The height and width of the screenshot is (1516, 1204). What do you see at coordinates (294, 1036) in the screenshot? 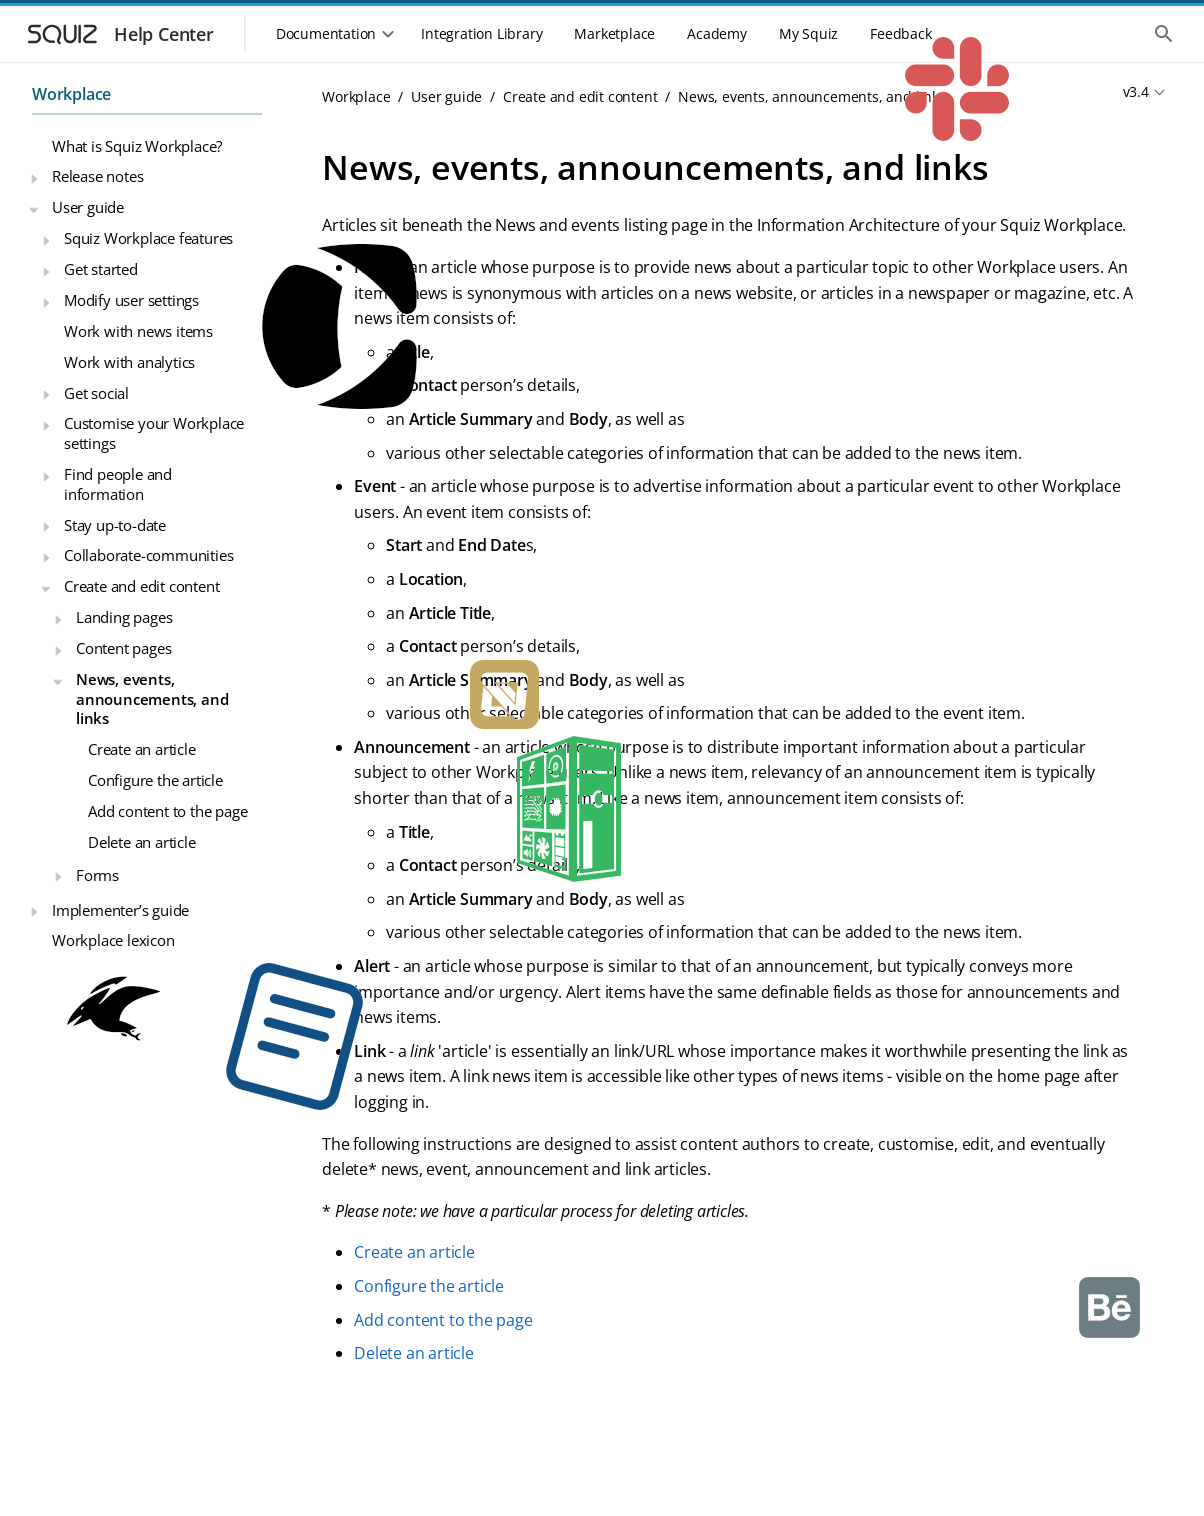
I see `visit read.cv profile or portfolio` at bounding box center [294, 1036].